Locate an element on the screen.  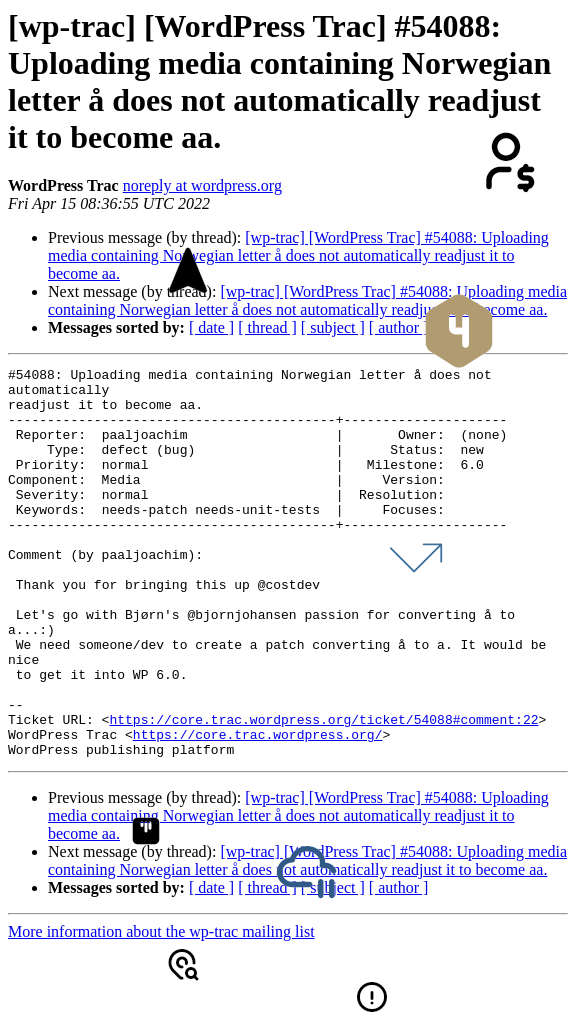
start navigation to destination is located at coordinates (188, 270).